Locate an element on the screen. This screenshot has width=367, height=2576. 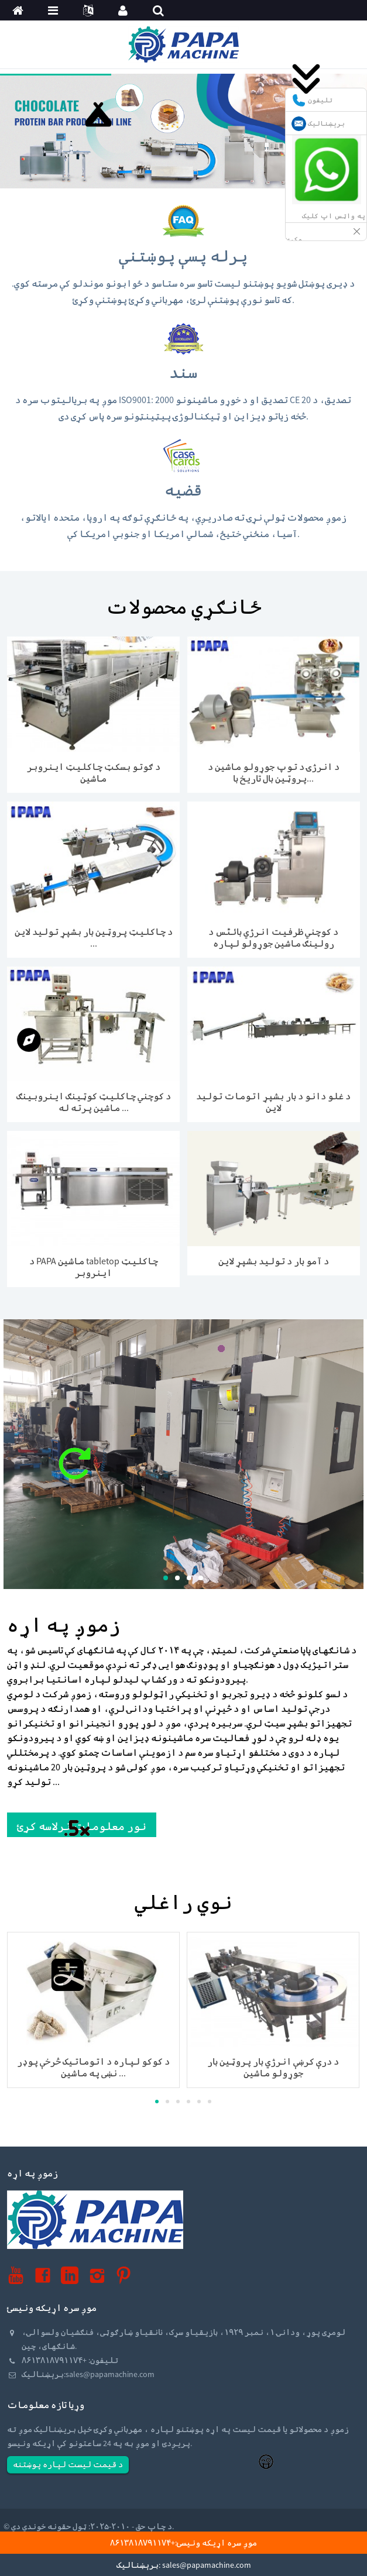
set playback speed to 0.5x is located at coordinates (77, 1828).